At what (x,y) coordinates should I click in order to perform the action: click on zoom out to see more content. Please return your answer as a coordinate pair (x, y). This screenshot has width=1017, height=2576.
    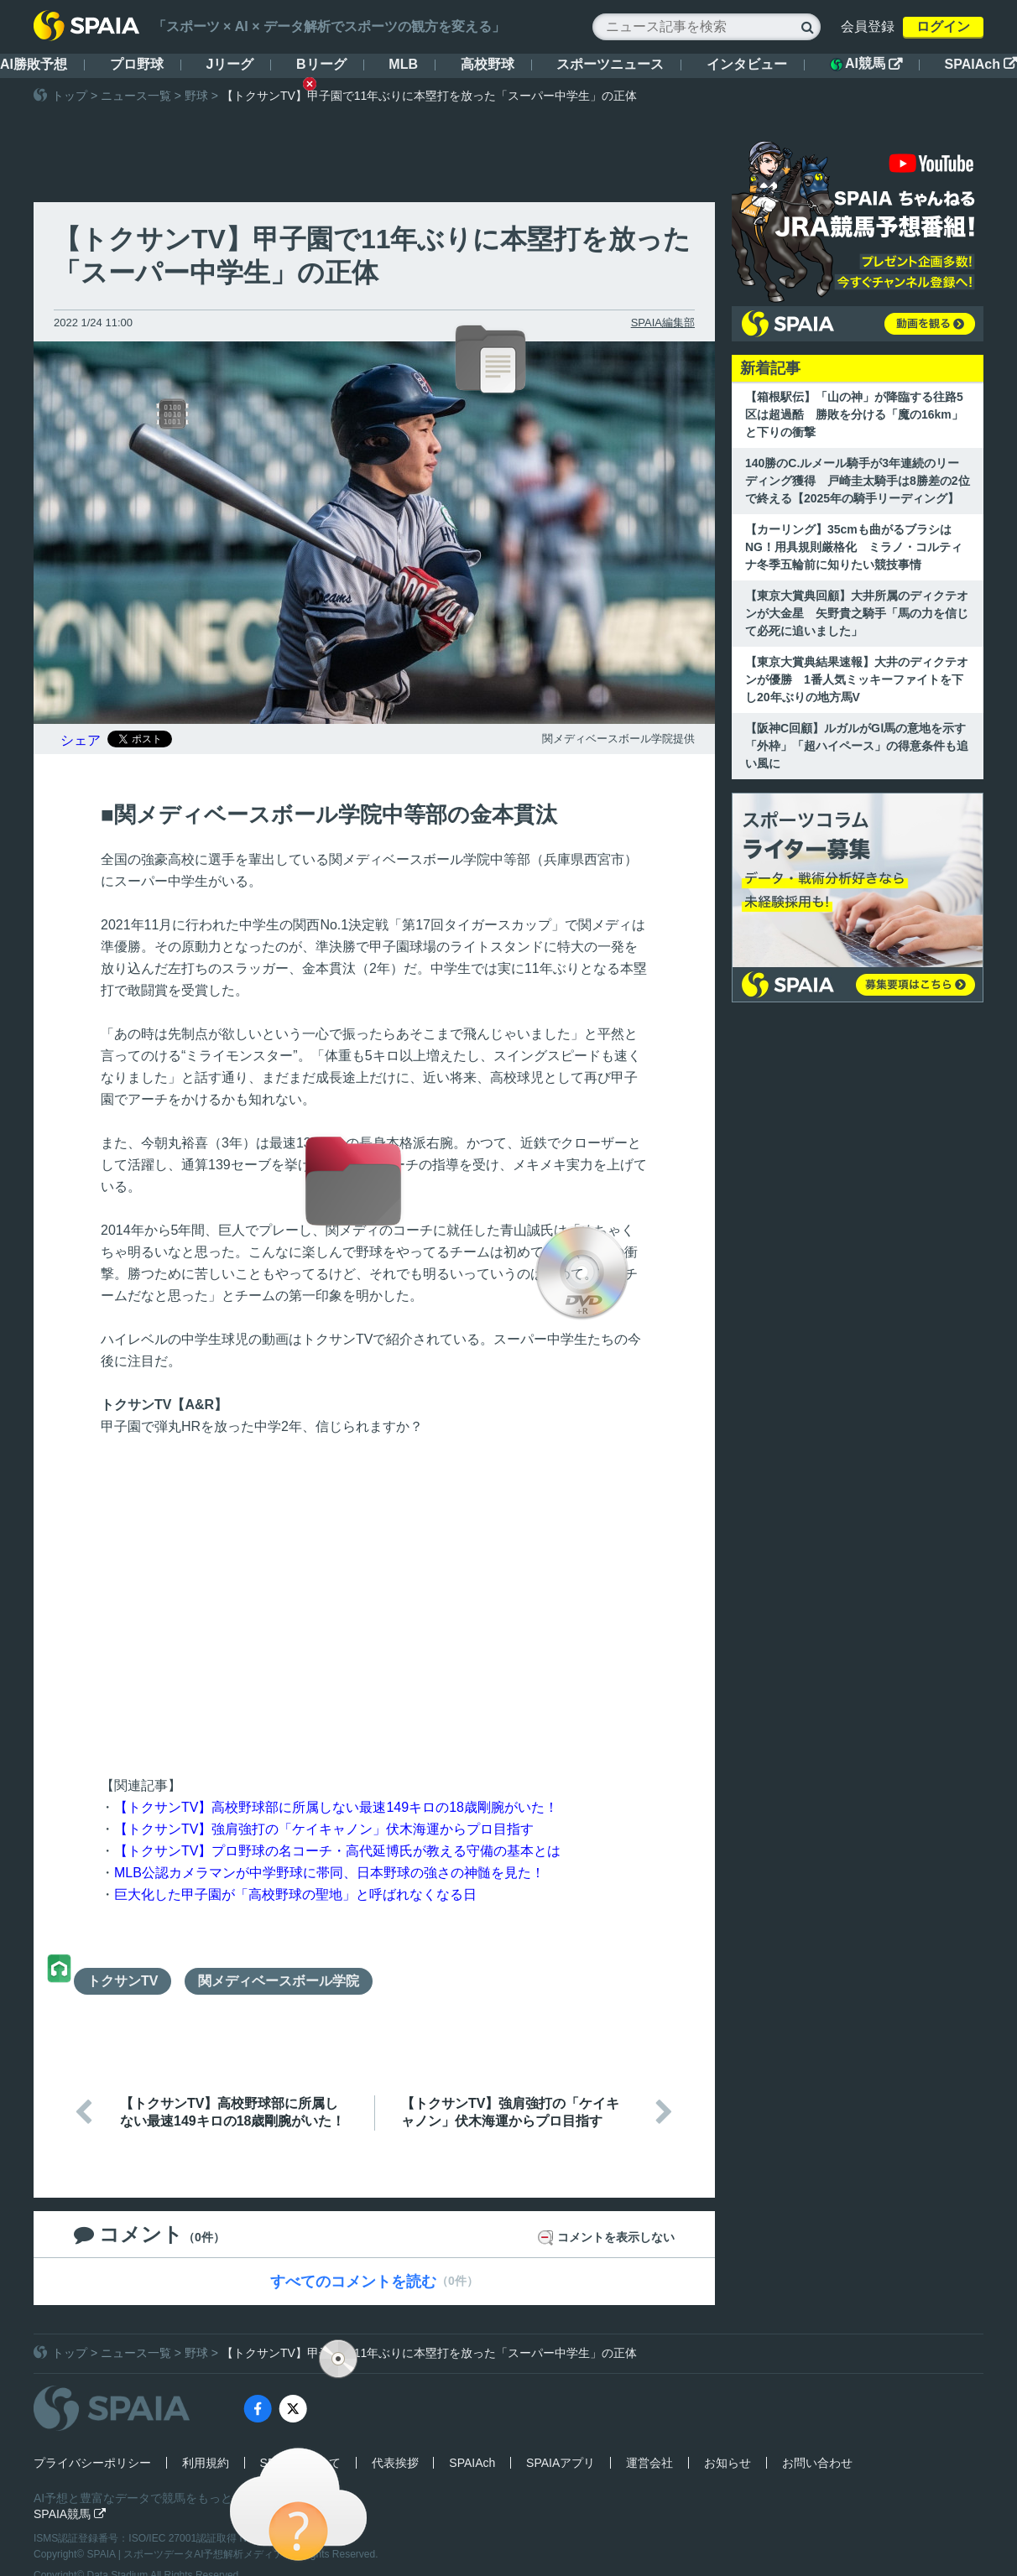
    Looking at the image, I should click on (545, 2238).